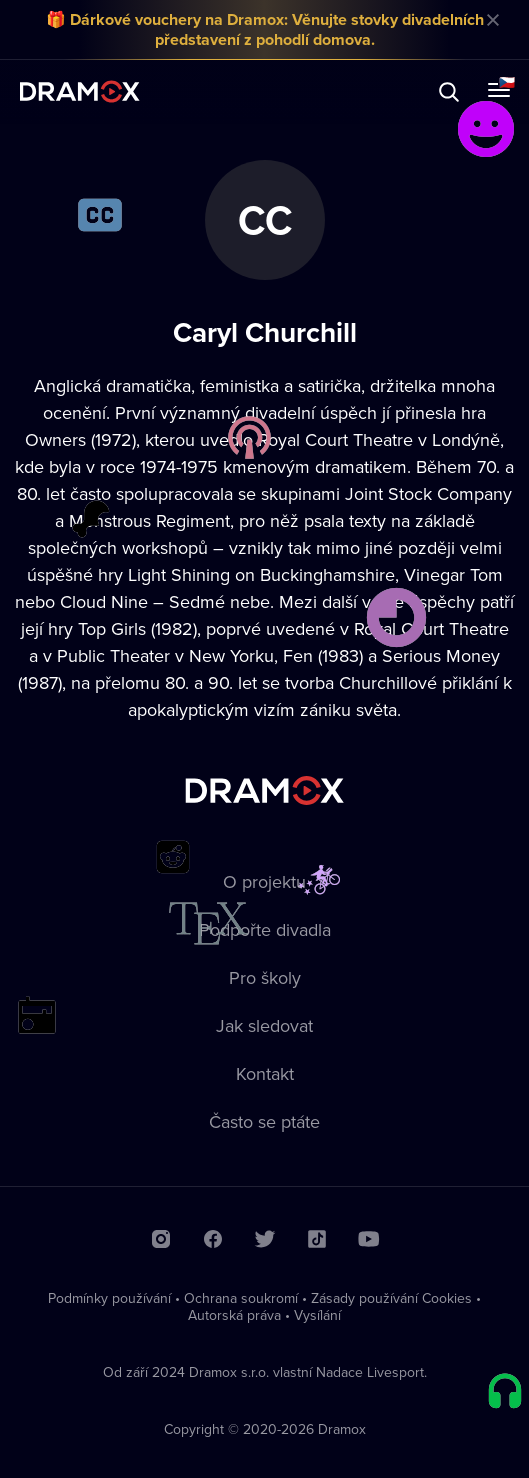 This screenshot has height=1478, width=529. I want to click on indicates loading or processing in progress, so click(396, 617).